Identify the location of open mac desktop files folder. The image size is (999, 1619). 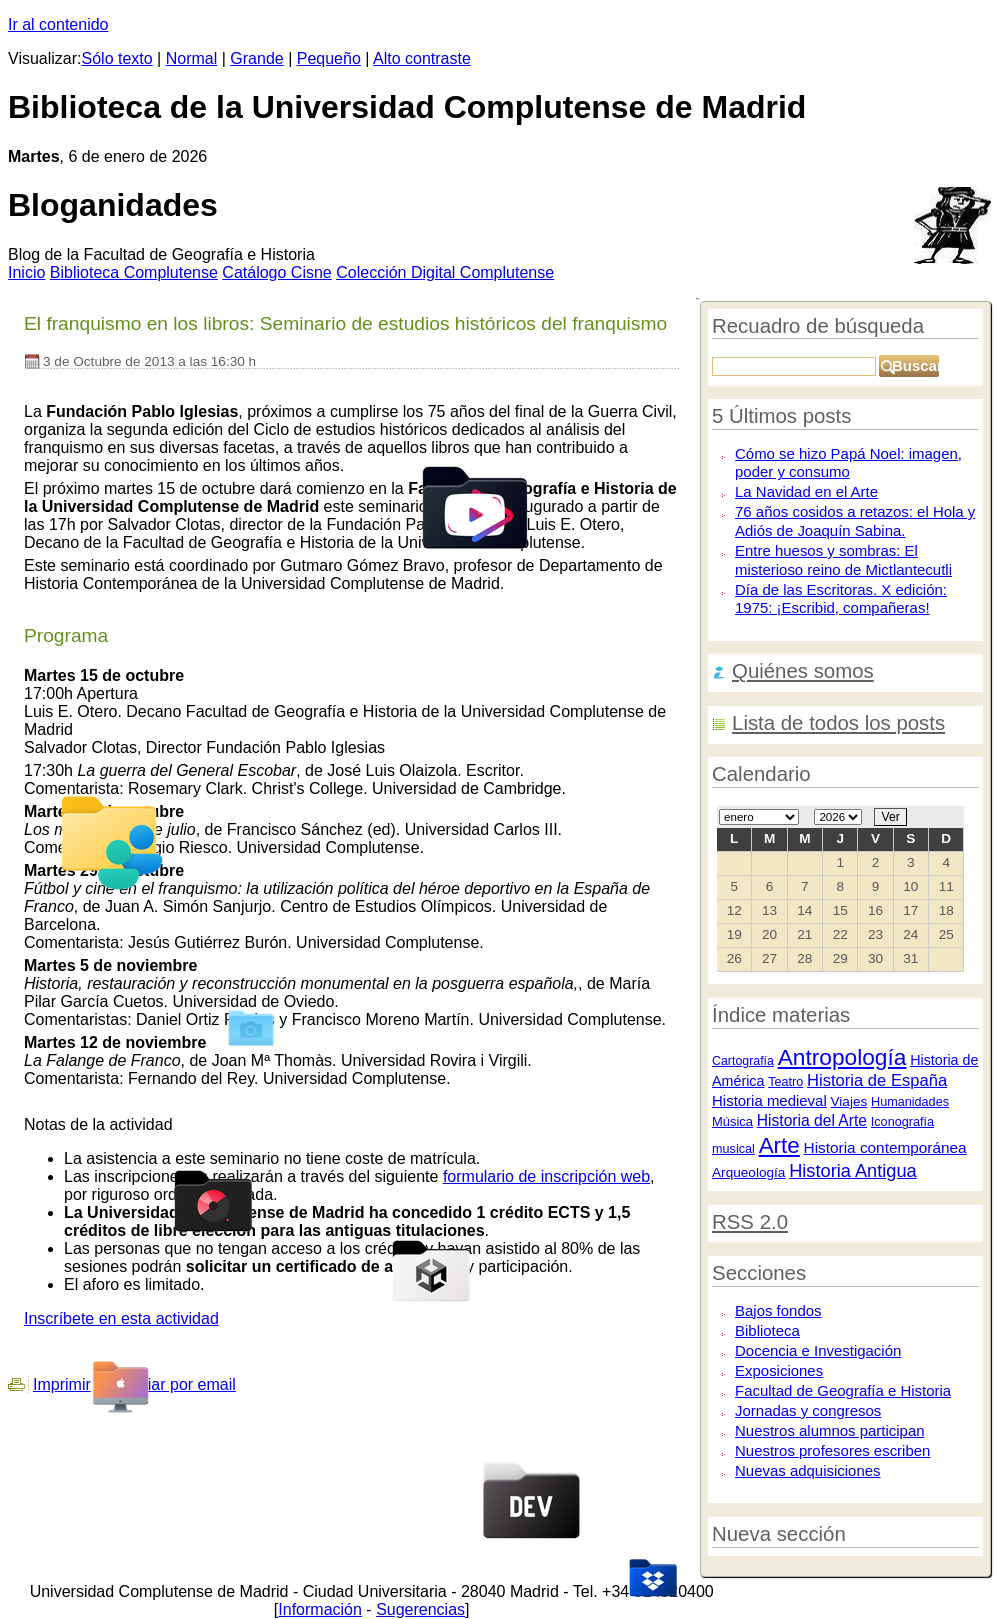
(120, 1384).